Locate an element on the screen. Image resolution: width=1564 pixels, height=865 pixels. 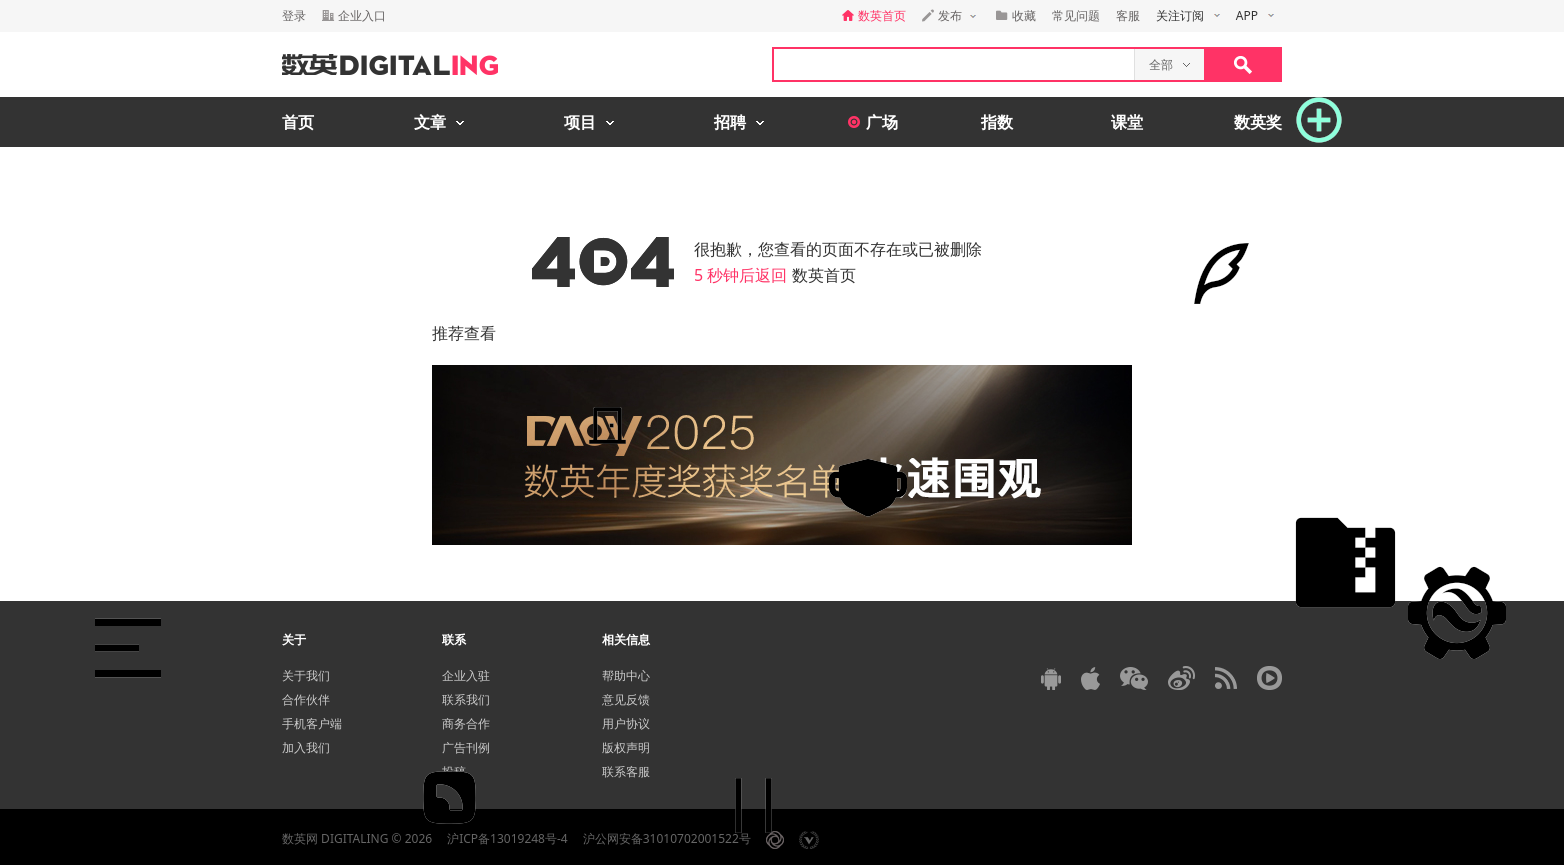
pause media playback is located at coordinates (753, 805).